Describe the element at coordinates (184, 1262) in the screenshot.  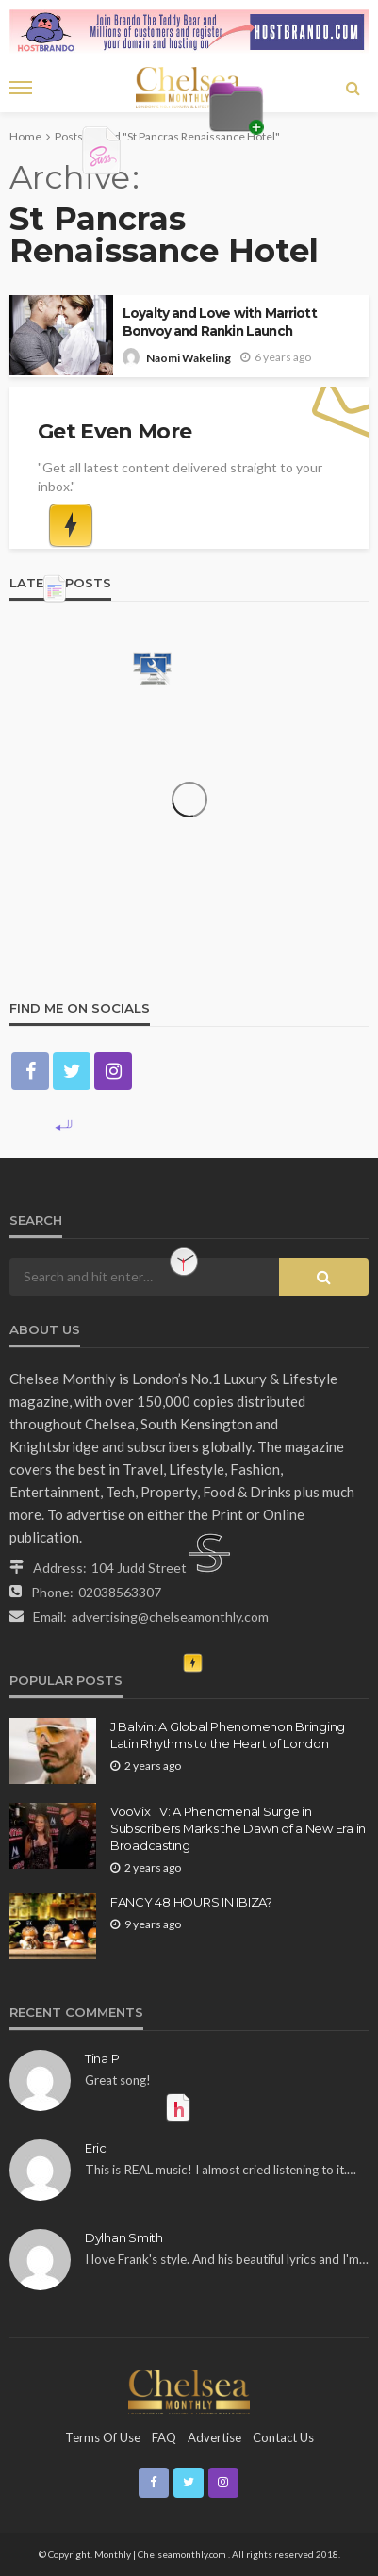
I see `access time and date administrative settings` at that location.